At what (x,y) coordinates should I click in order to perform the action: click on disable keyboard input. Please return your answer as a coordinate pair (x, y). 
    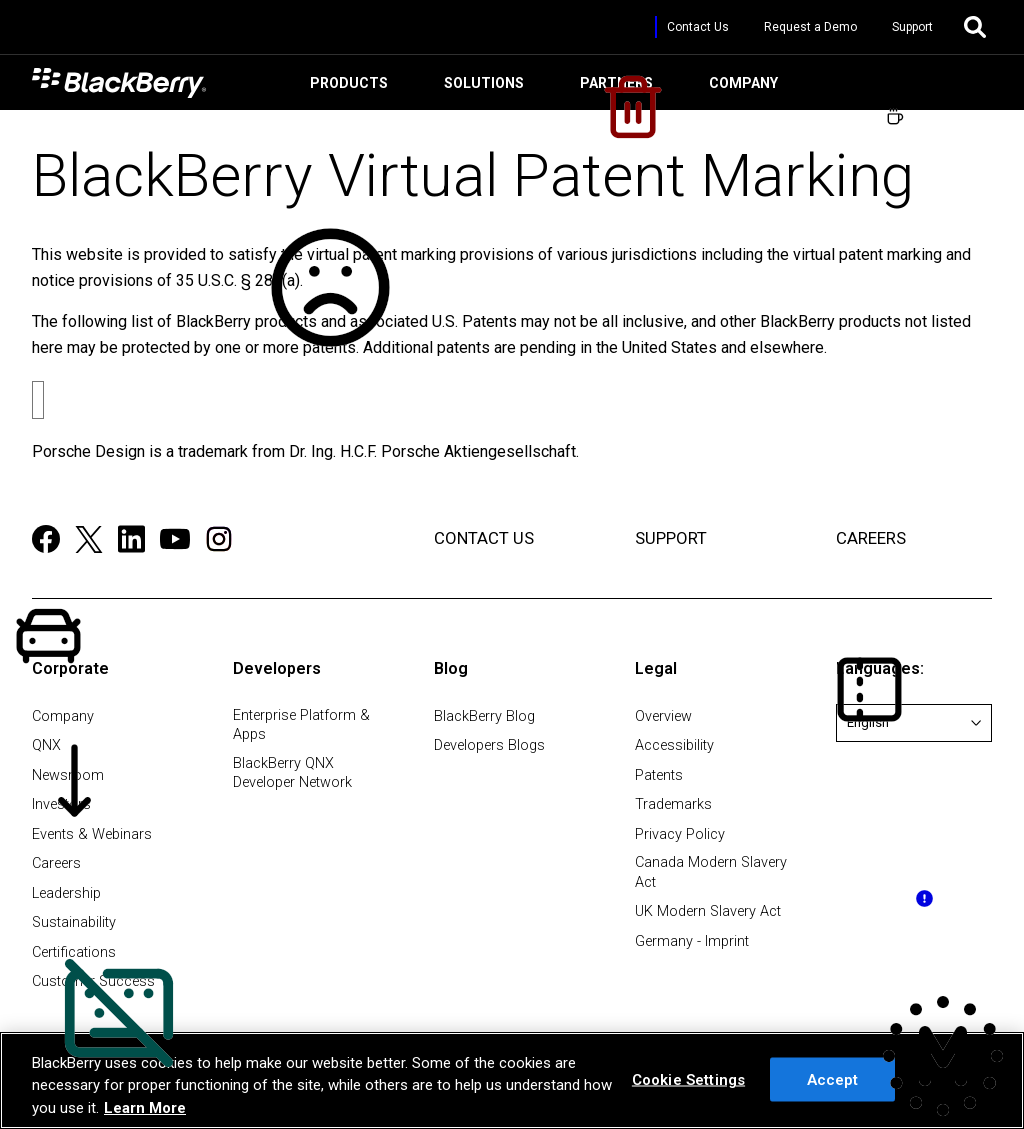
    Looking at the image, I should click on (119, 1013).